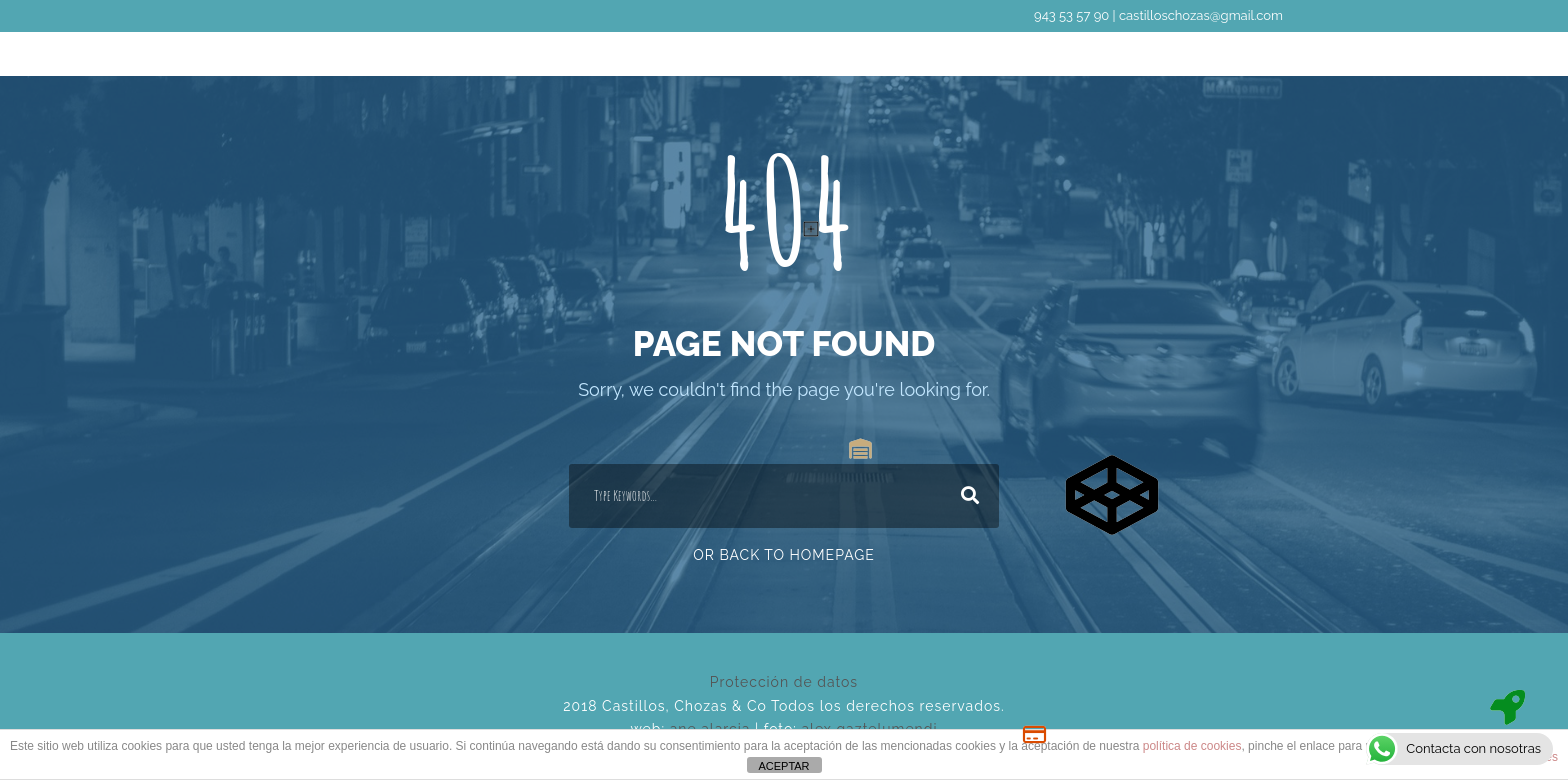 The height and width of the screenshot is (780, 1568). Describe the element at coordinates (1034, 734) in the screenshot. I see `manage payment methods` at that location.